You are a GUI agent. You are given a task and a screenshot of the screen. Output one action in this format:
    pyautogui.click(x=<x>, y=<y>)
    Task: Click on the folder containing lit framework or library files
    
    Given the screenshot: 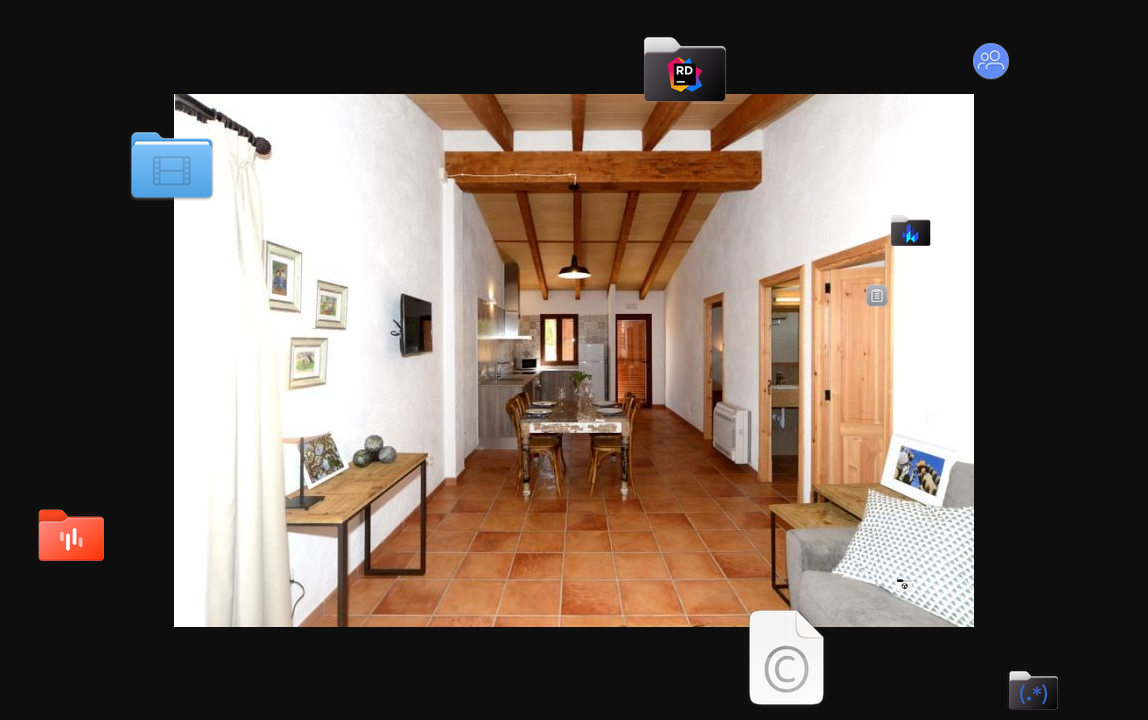 What is the action you would take?
    pyautogui.click(x=910, y=231)
    